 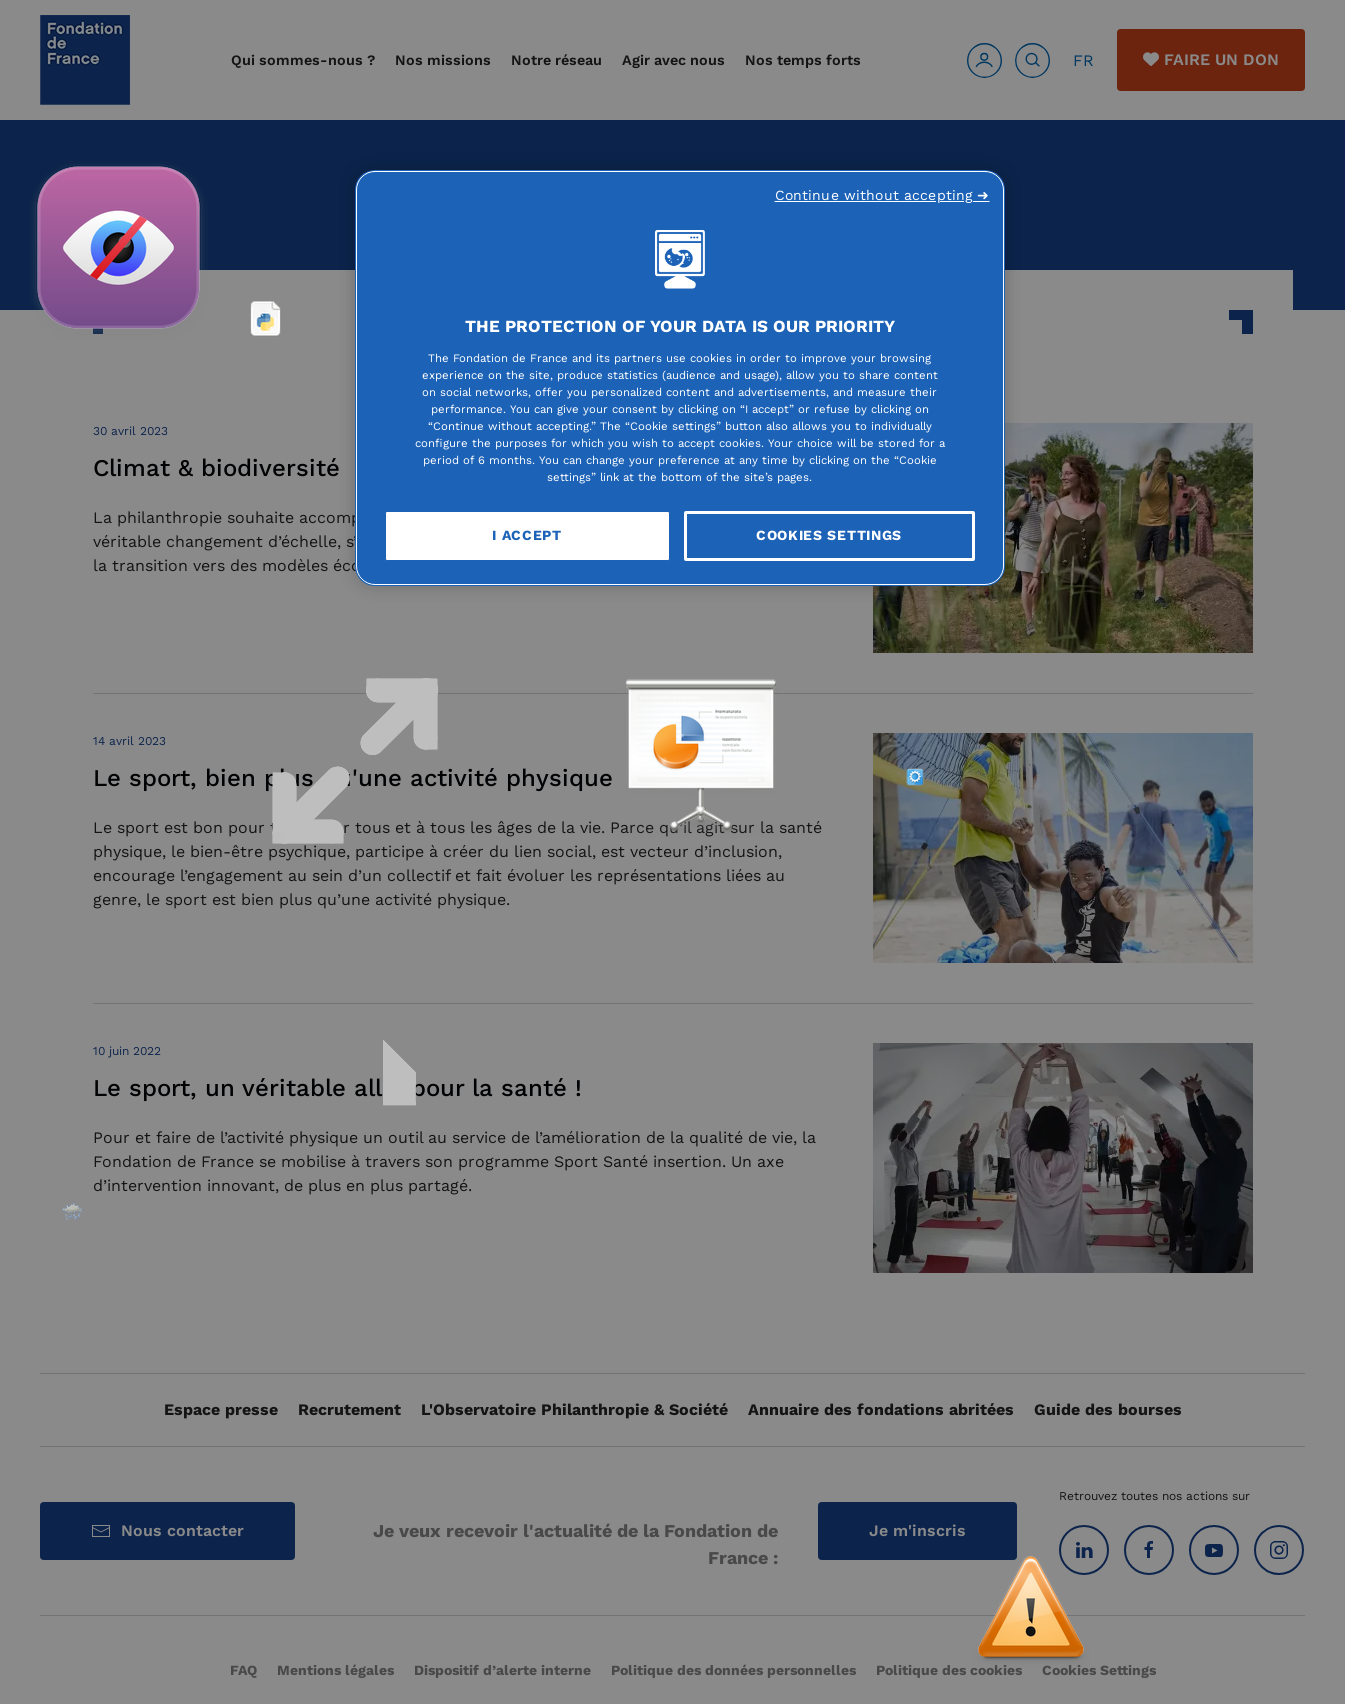 What do you see at coordinates (355, 761) in the screenshot?
I see `expand content to fullscreen mode` at bounding box center [355, 761].